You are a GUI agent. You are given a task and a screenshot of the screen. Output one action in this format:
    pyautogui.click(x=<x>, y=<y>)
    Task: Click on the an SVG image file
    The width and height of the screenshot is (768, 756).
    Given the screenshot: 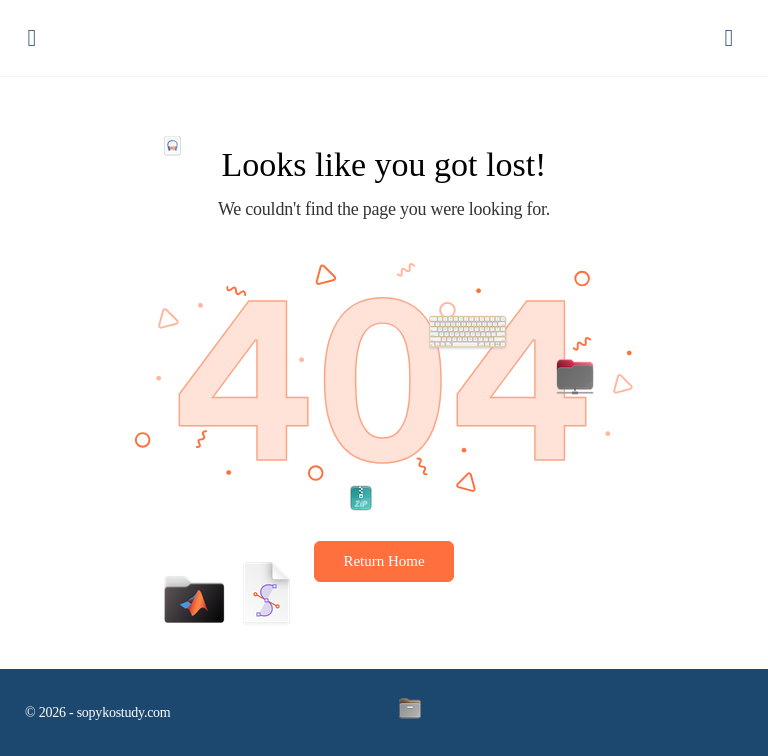 What is the action you would take?
    pyautogui.click(x=266, y=593)
    